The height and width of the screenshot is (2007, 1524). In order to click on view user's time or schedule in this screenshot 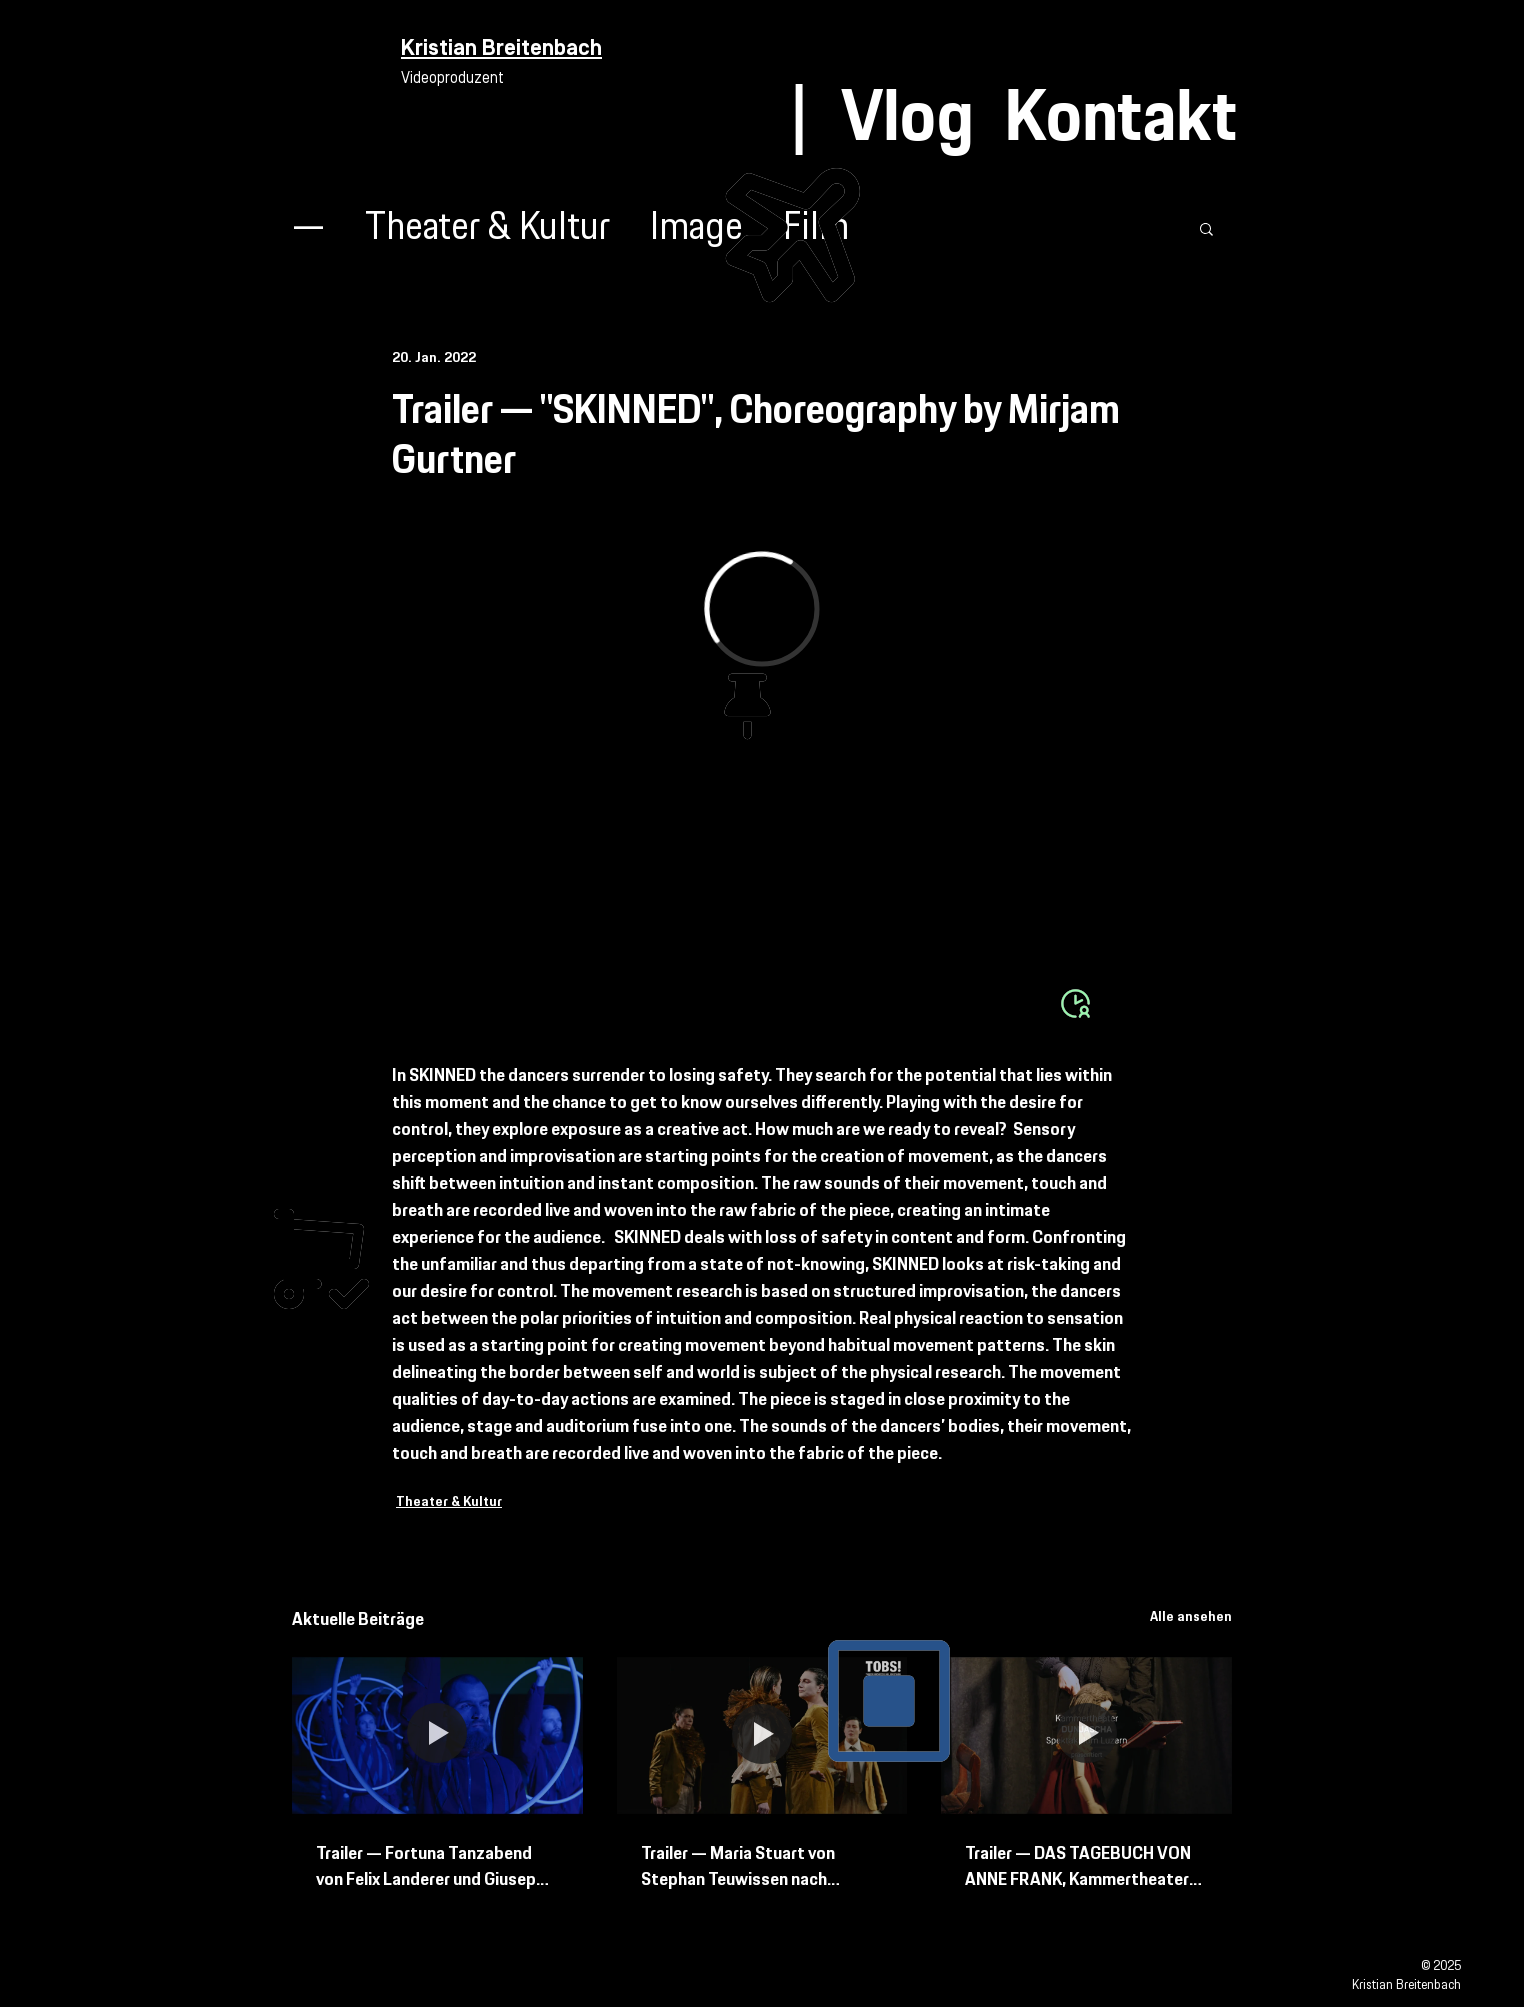, I will do `click(1075, 1003)`.